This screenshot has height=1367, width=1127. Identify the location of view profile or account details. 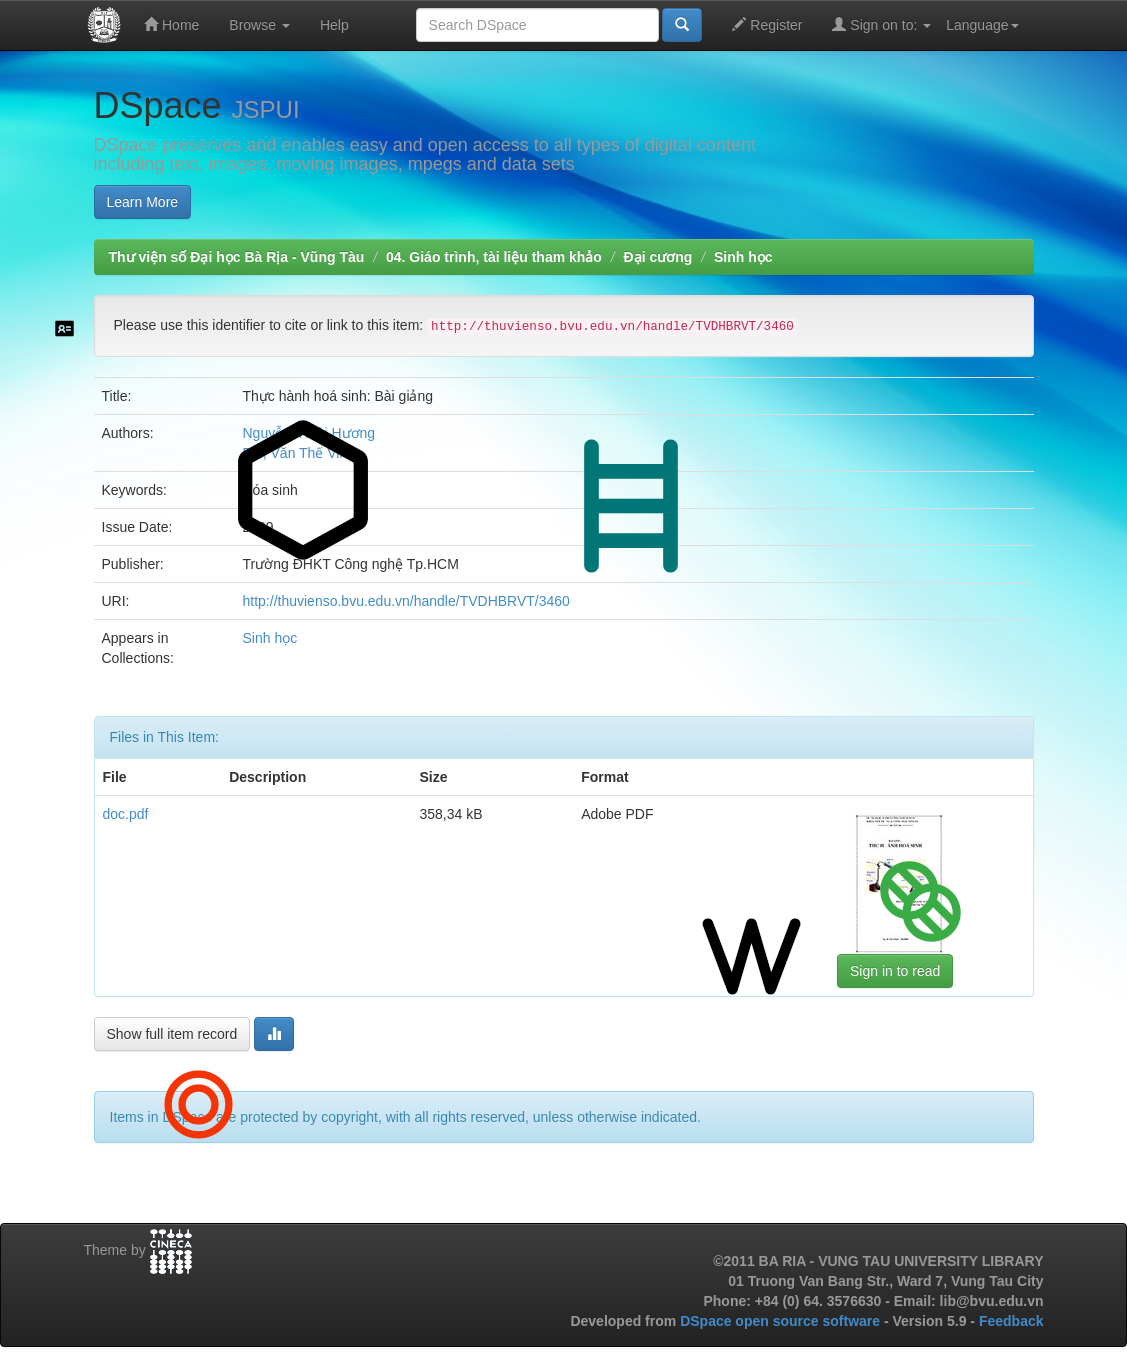
(64, 328).